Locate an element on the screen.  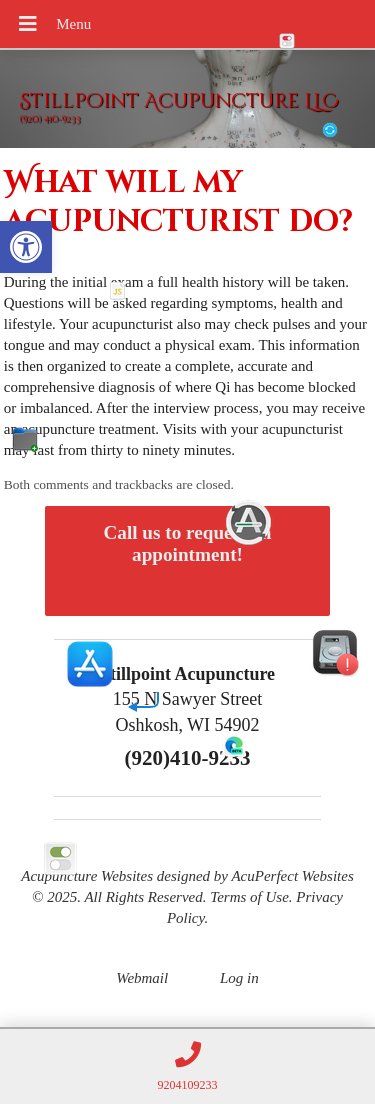
create a new folder is located at coordinates (25, 439).